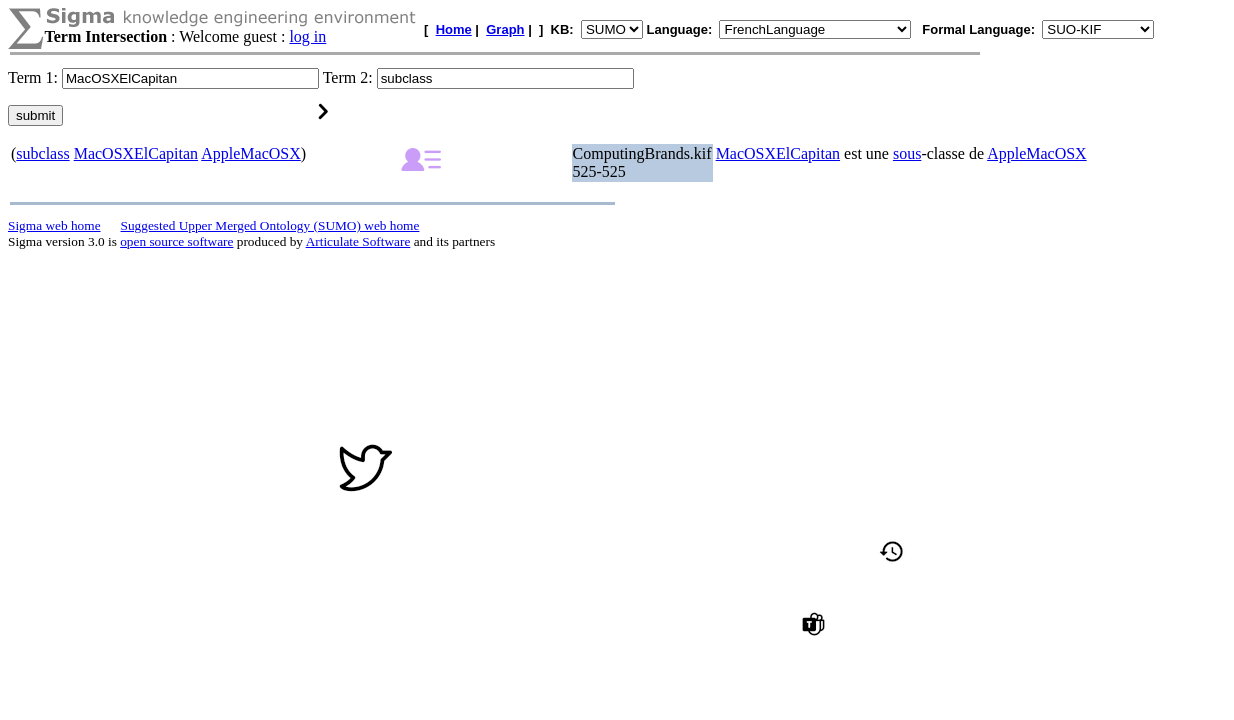 This screenshot has width=1234, height=720. What do you see at coordinates (420, 159) in the screenshot?
I see `view user directory or contact list` at bounding box center [420, 159].